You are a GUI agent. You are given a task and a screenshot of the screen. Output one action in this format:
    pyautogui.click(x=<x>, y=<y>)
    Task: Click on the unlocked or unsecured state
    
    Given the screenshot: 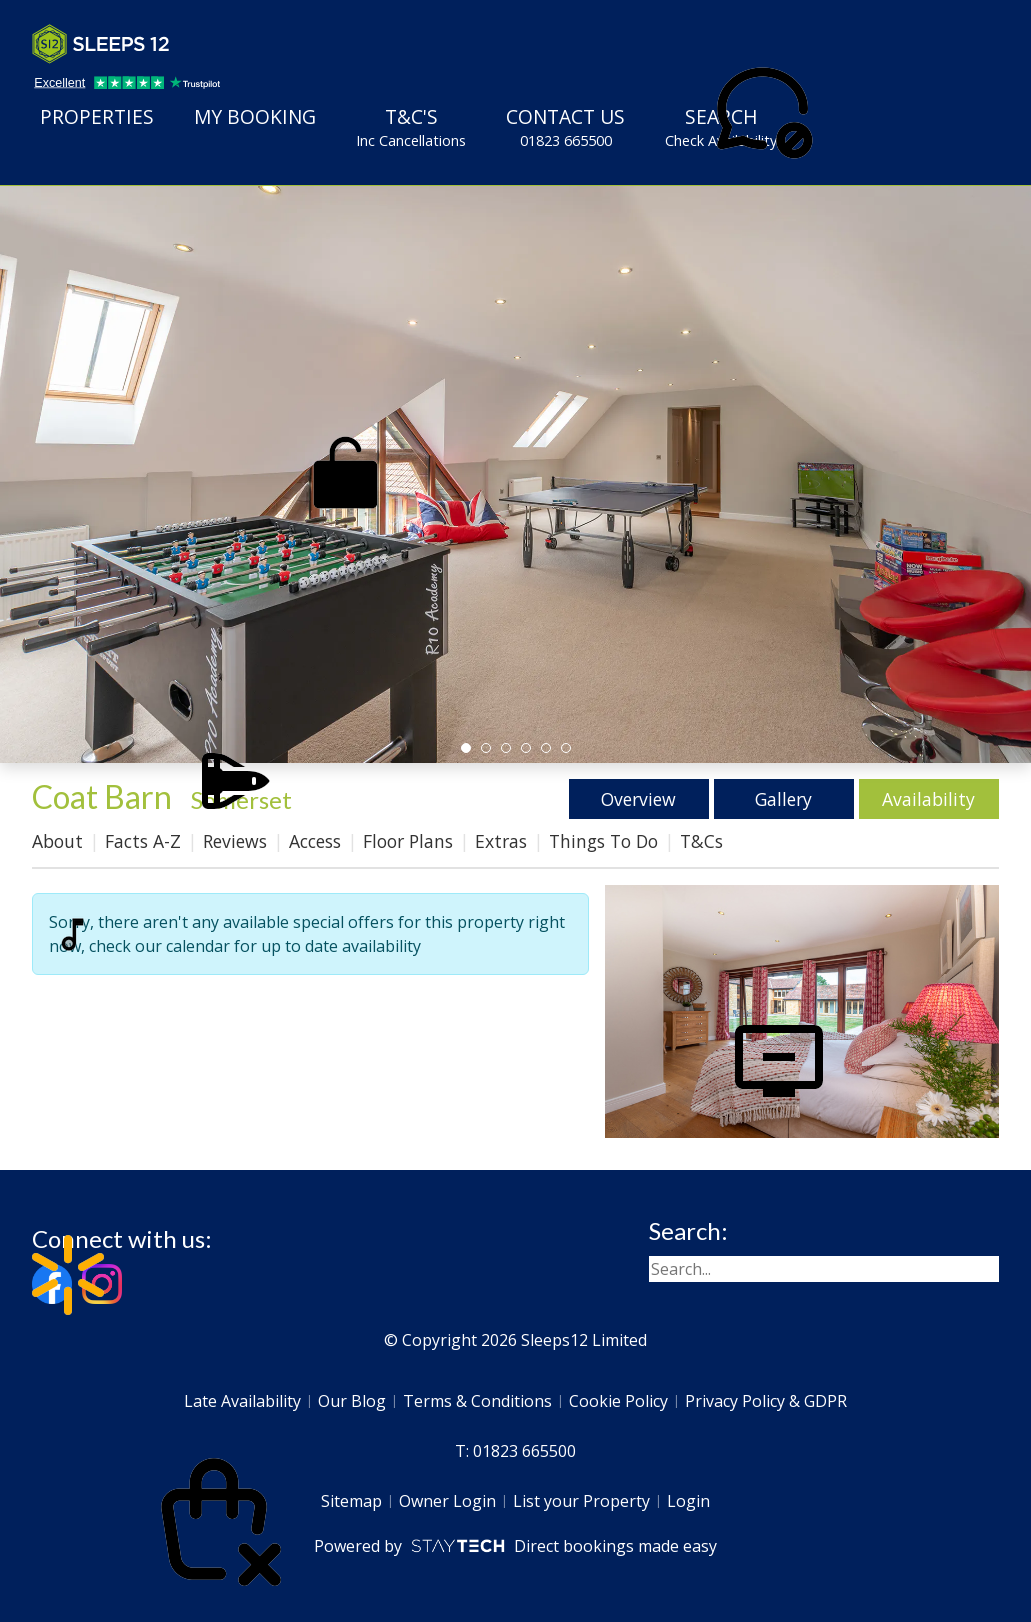 What is the action you would take?
    pyautogui.click(x=345, y=476)
    